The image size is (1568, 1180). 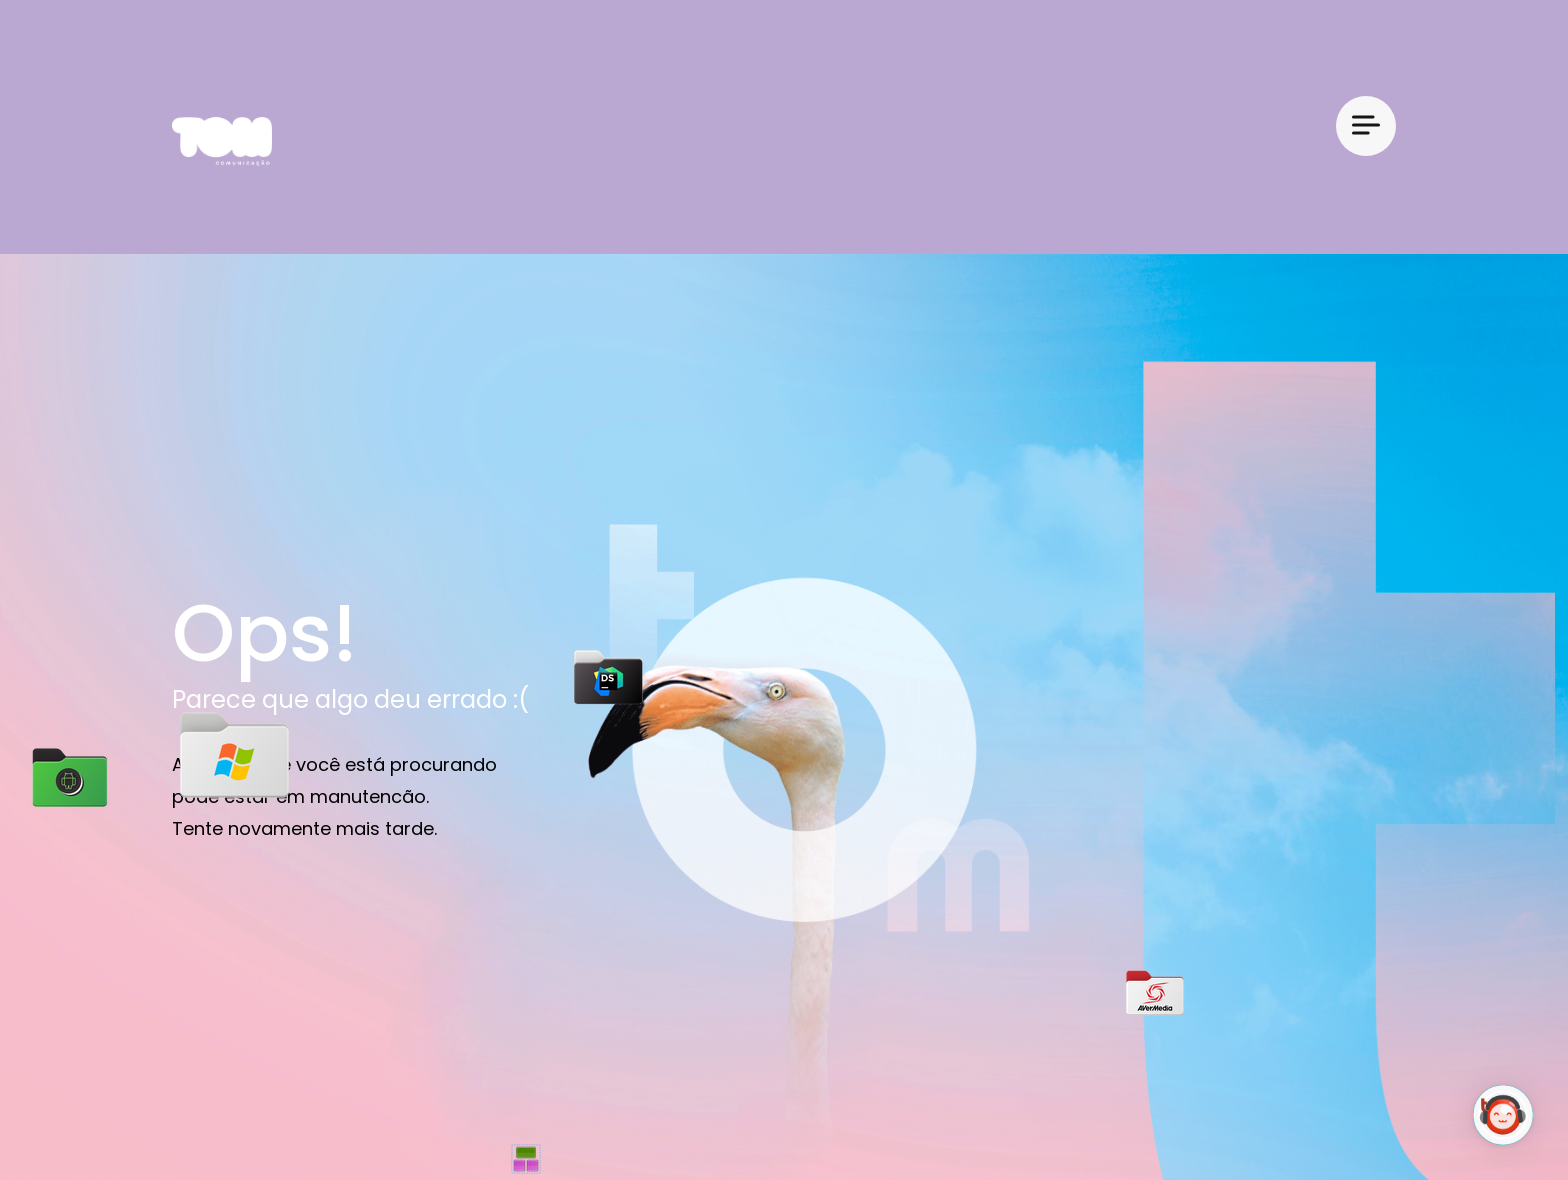 What do you see at coordinates (526, 1159) in the screenshot?
I see `select all items in the current view` at bounding box center [526, 1159].